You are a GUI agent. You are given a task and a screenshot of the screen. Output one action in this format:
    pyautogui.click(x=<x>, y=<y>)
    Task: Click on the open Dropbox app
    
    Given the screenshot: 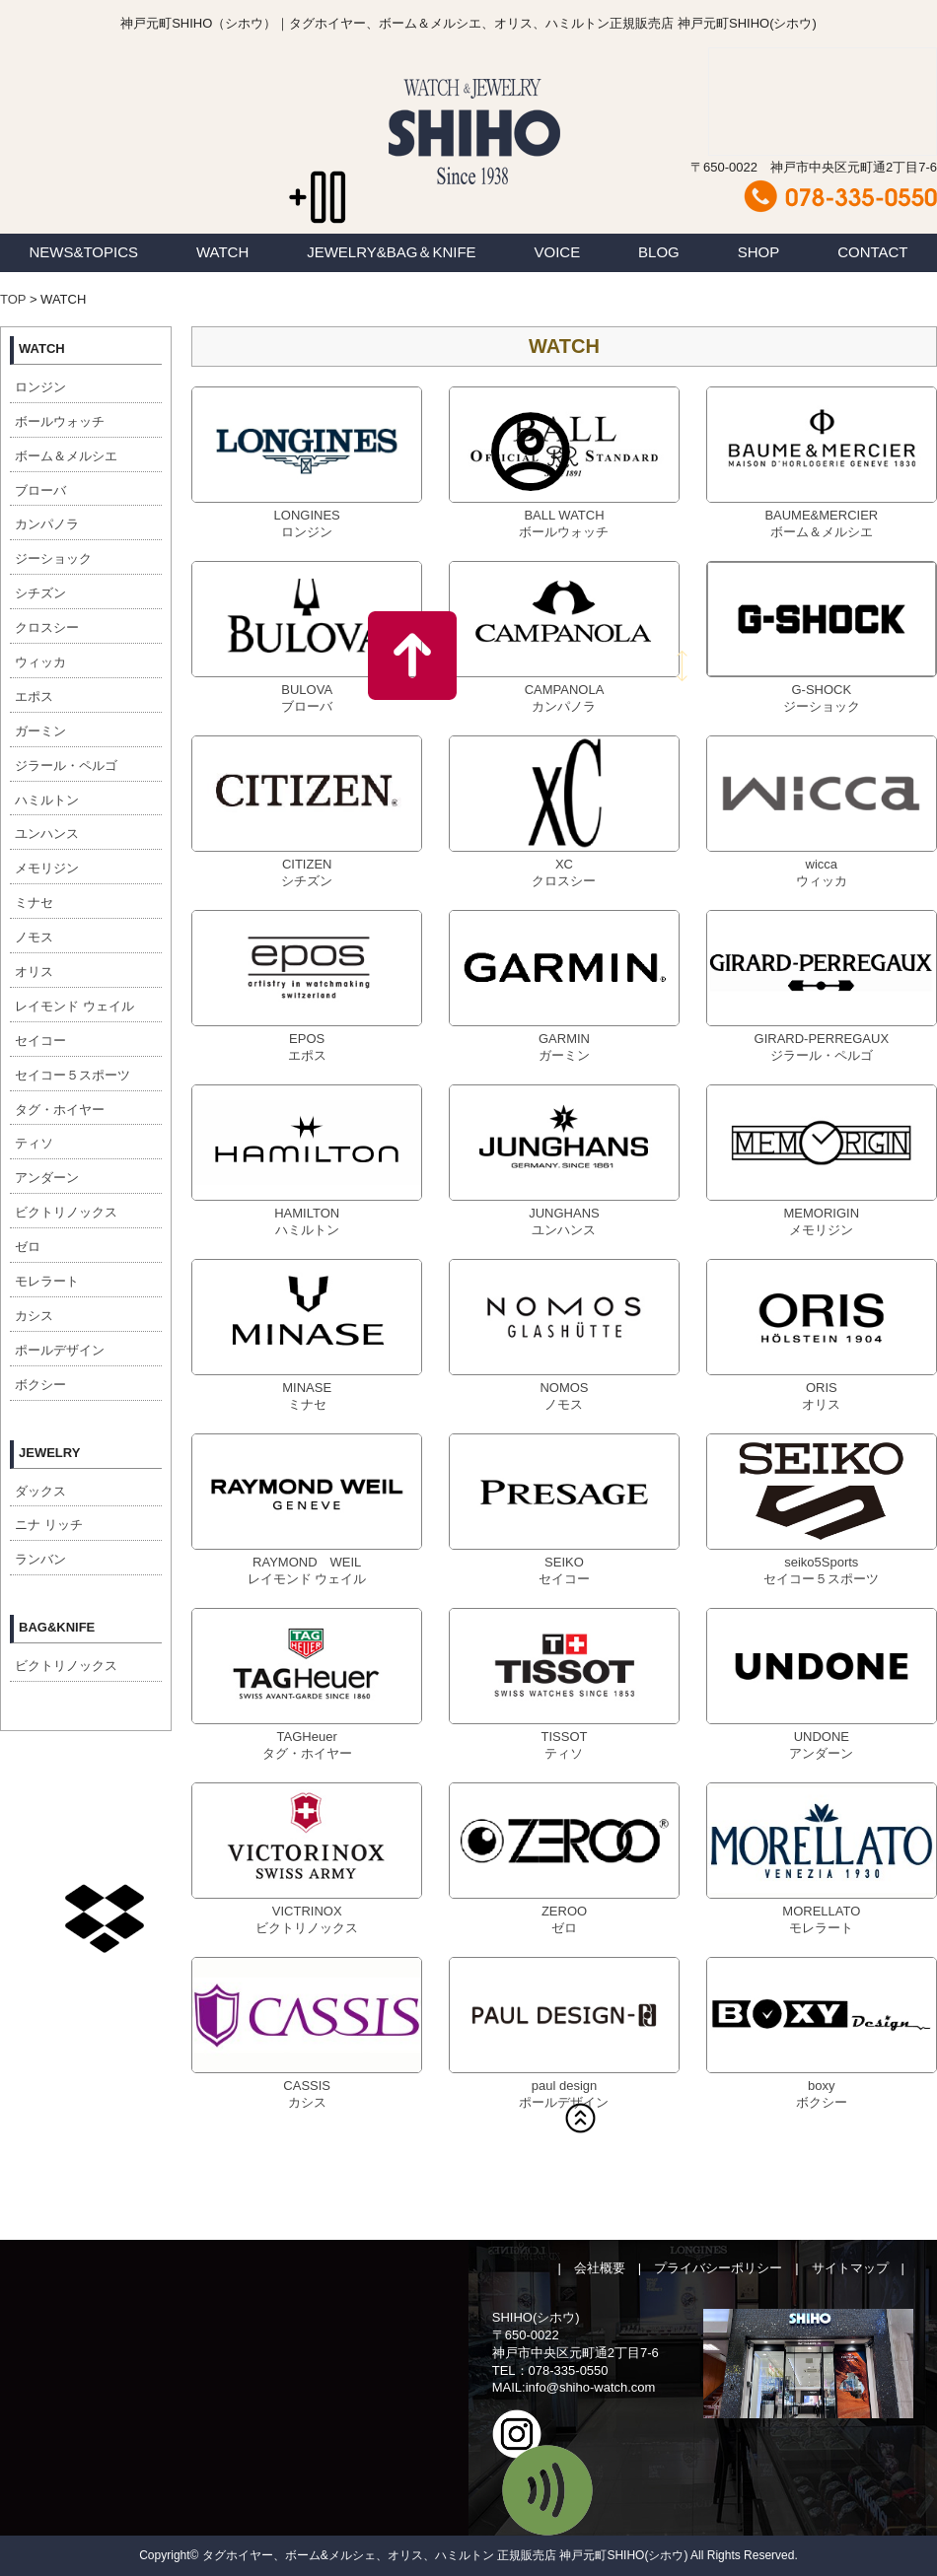 What is the action you would take?
    pyautogui.click(x=105, y=1915)
    